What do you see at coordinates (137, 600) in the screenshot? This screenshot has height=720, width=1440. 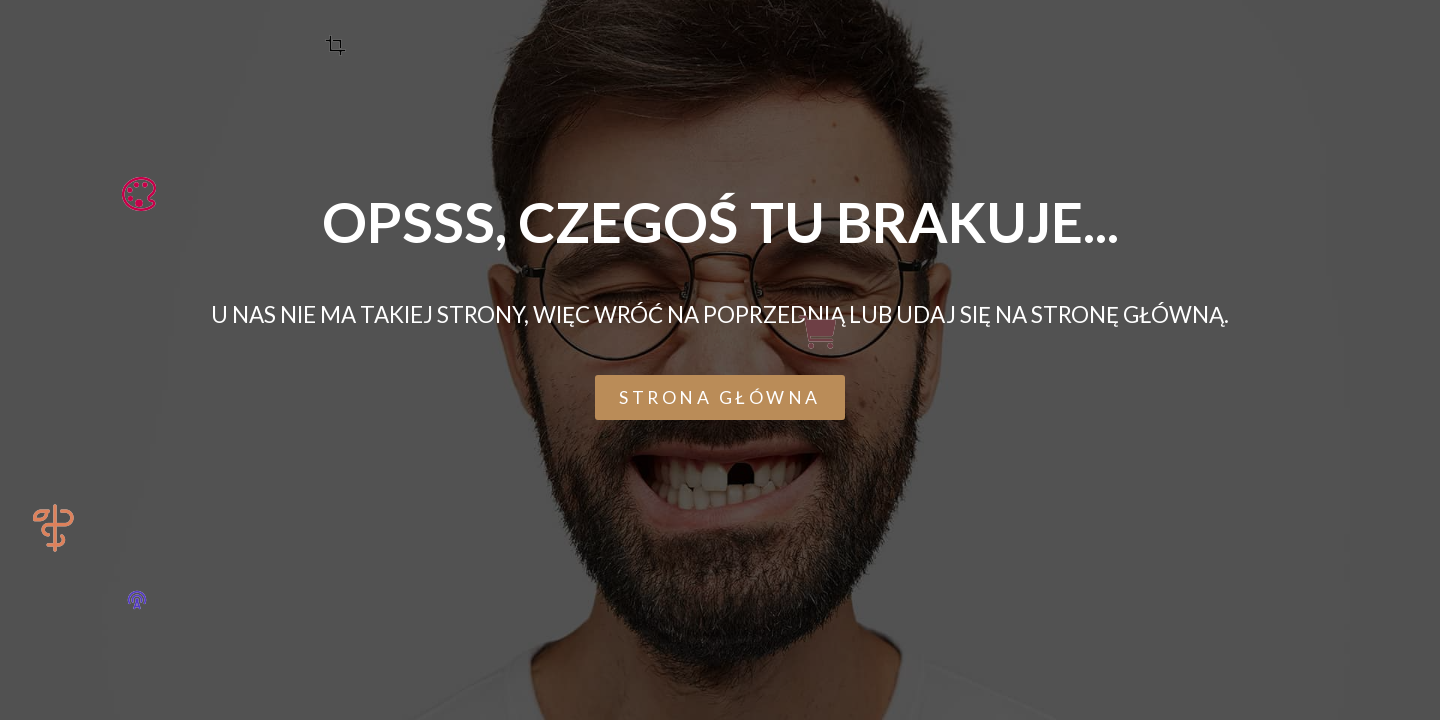 I see `access broadcast or transmission settings` at bounding box center [137, 600].